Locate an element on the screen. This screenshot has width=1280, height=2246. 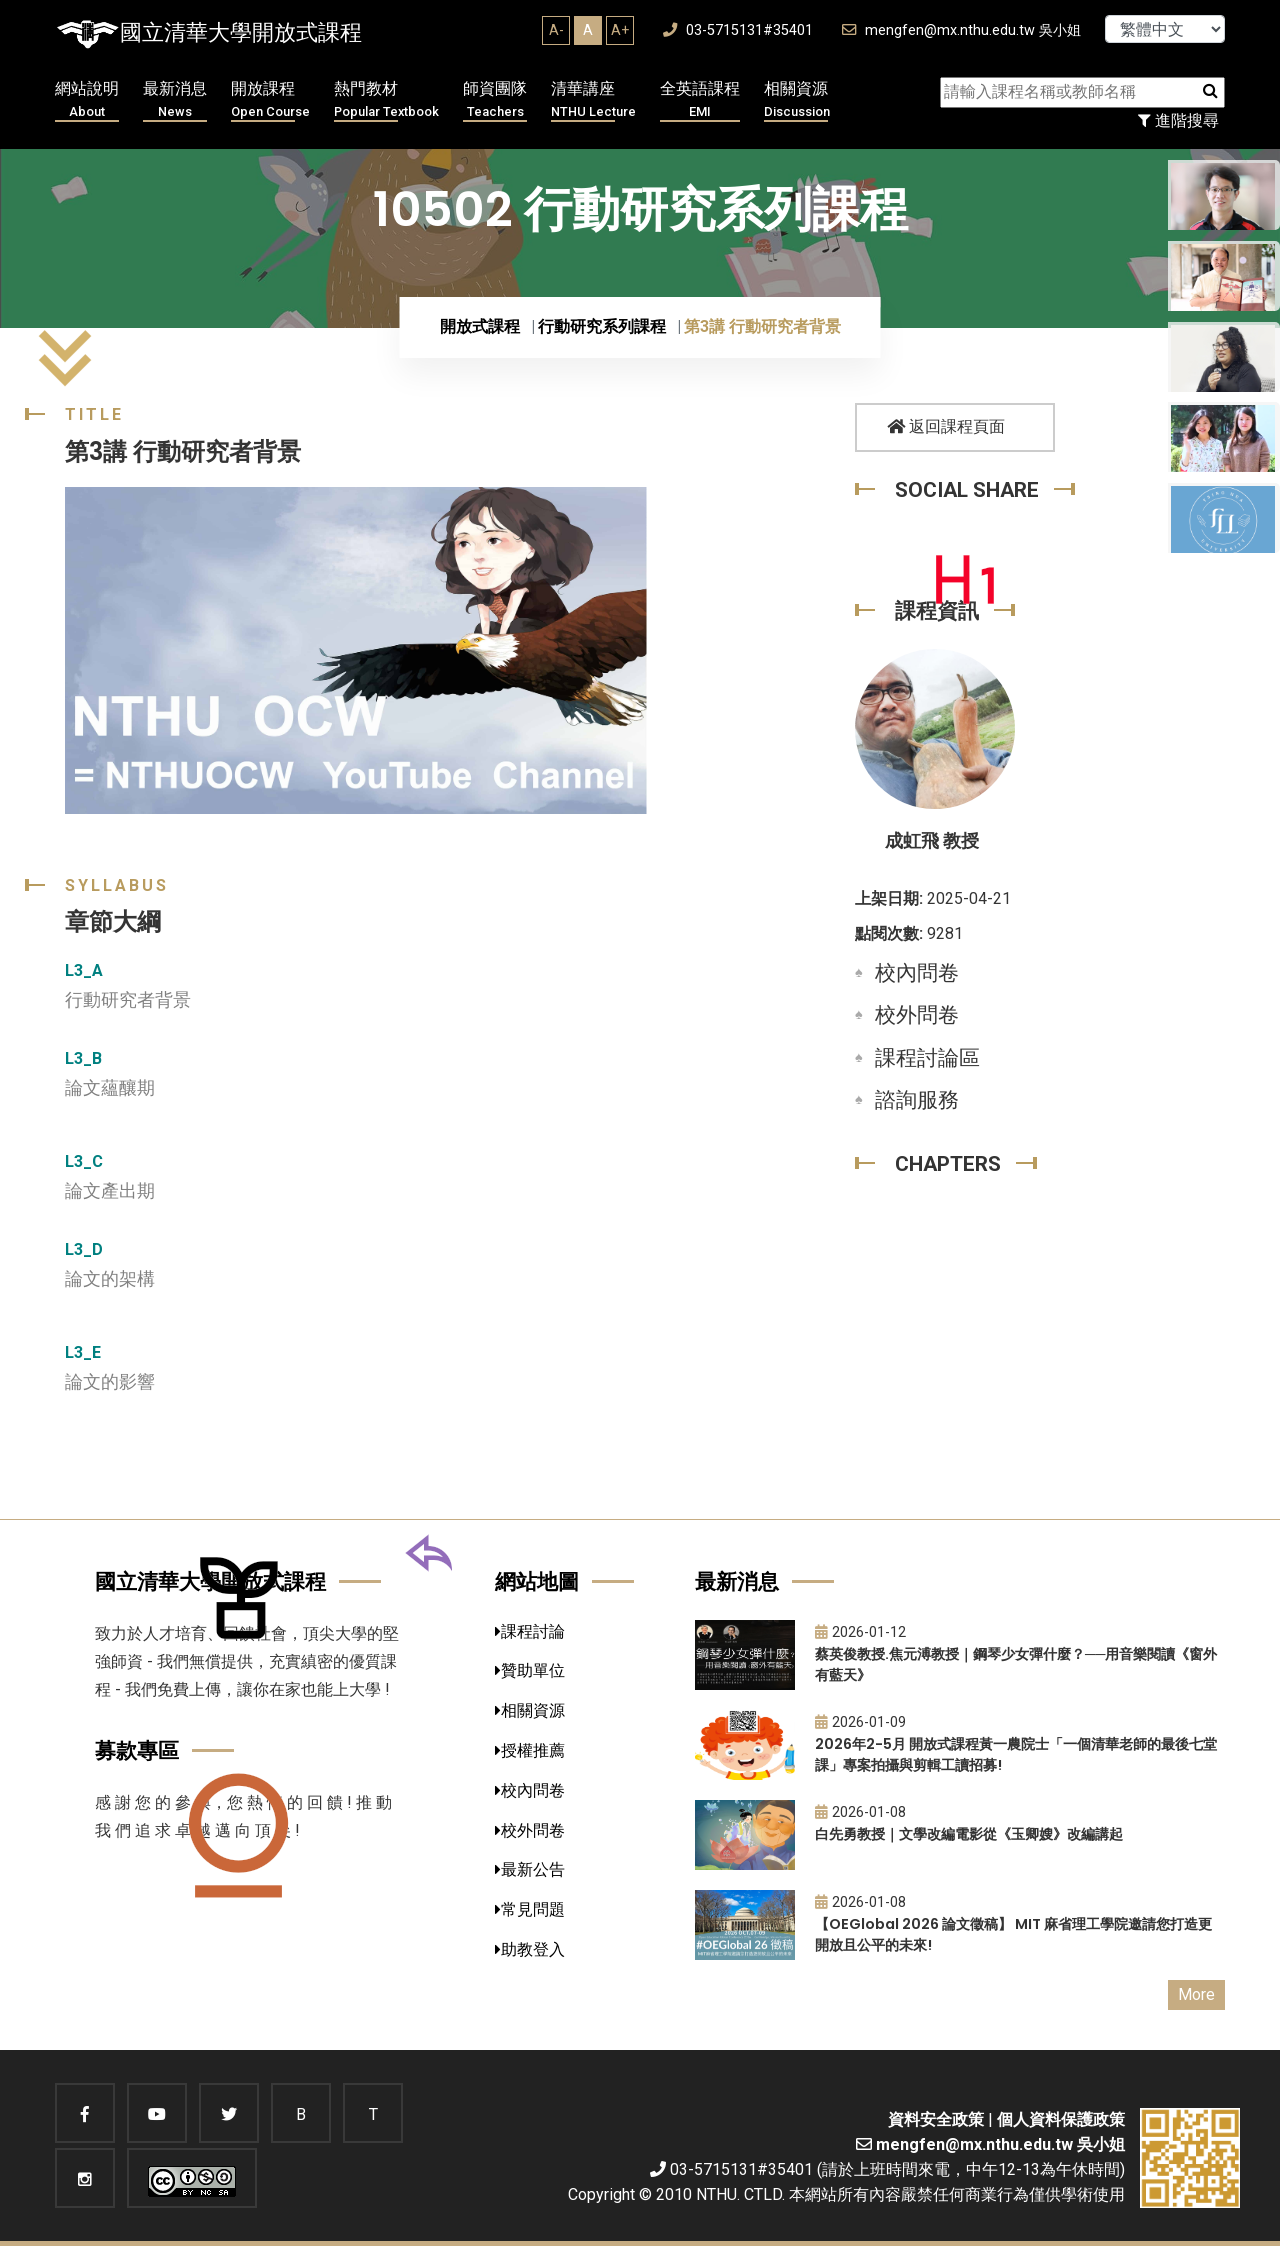
view user profile is located at coordinates (238, 1835).